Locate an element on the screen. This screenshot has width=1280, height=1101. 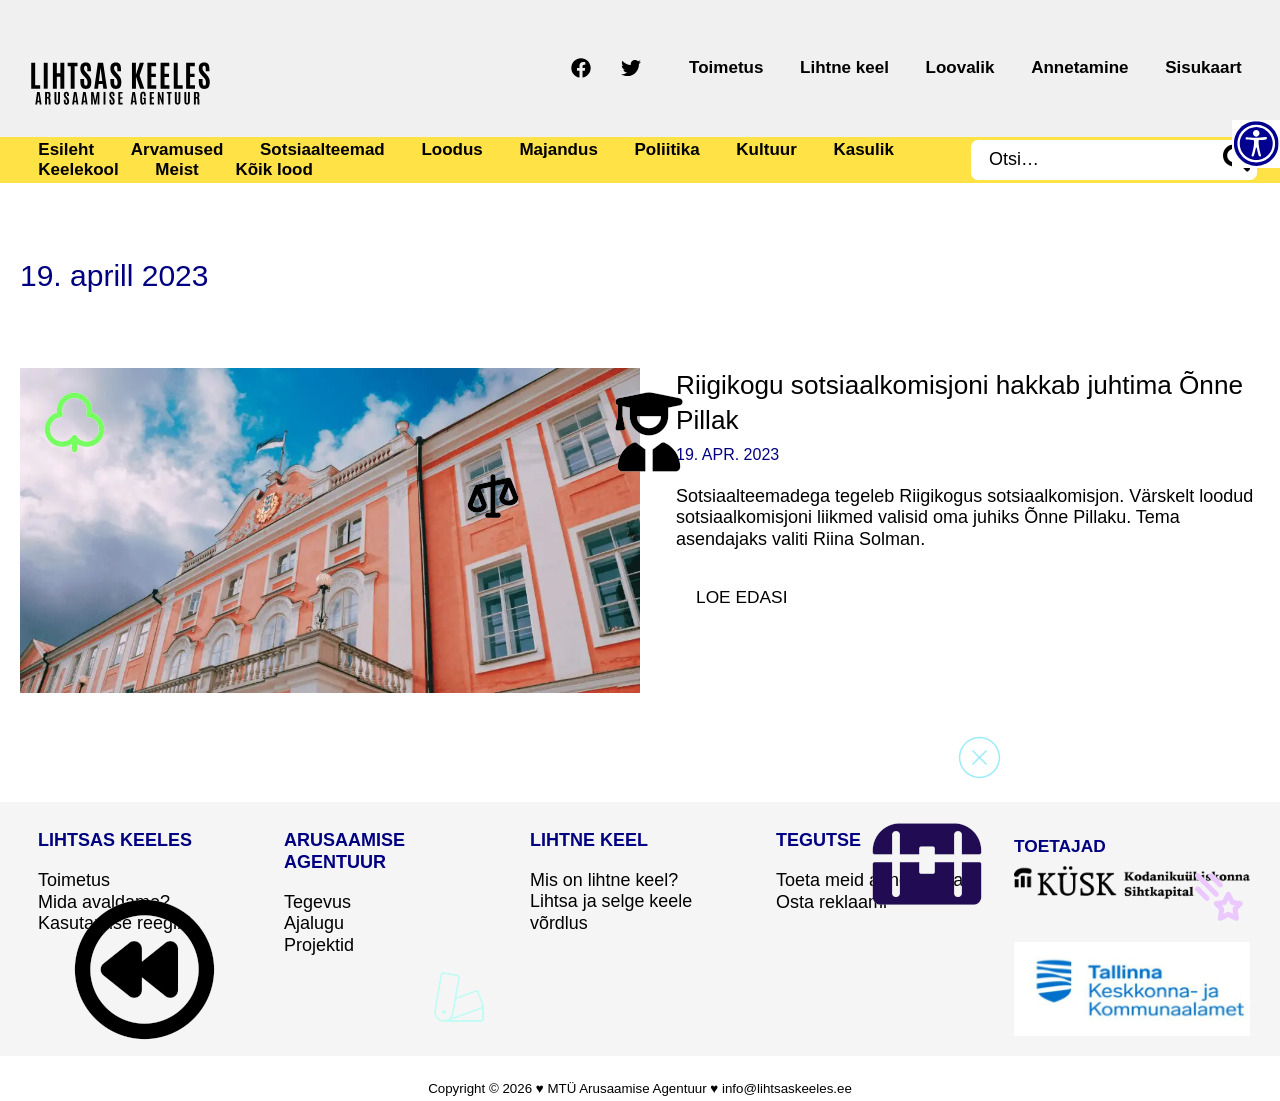
close or dismiss a dialog is located at coordinates (979, 757).